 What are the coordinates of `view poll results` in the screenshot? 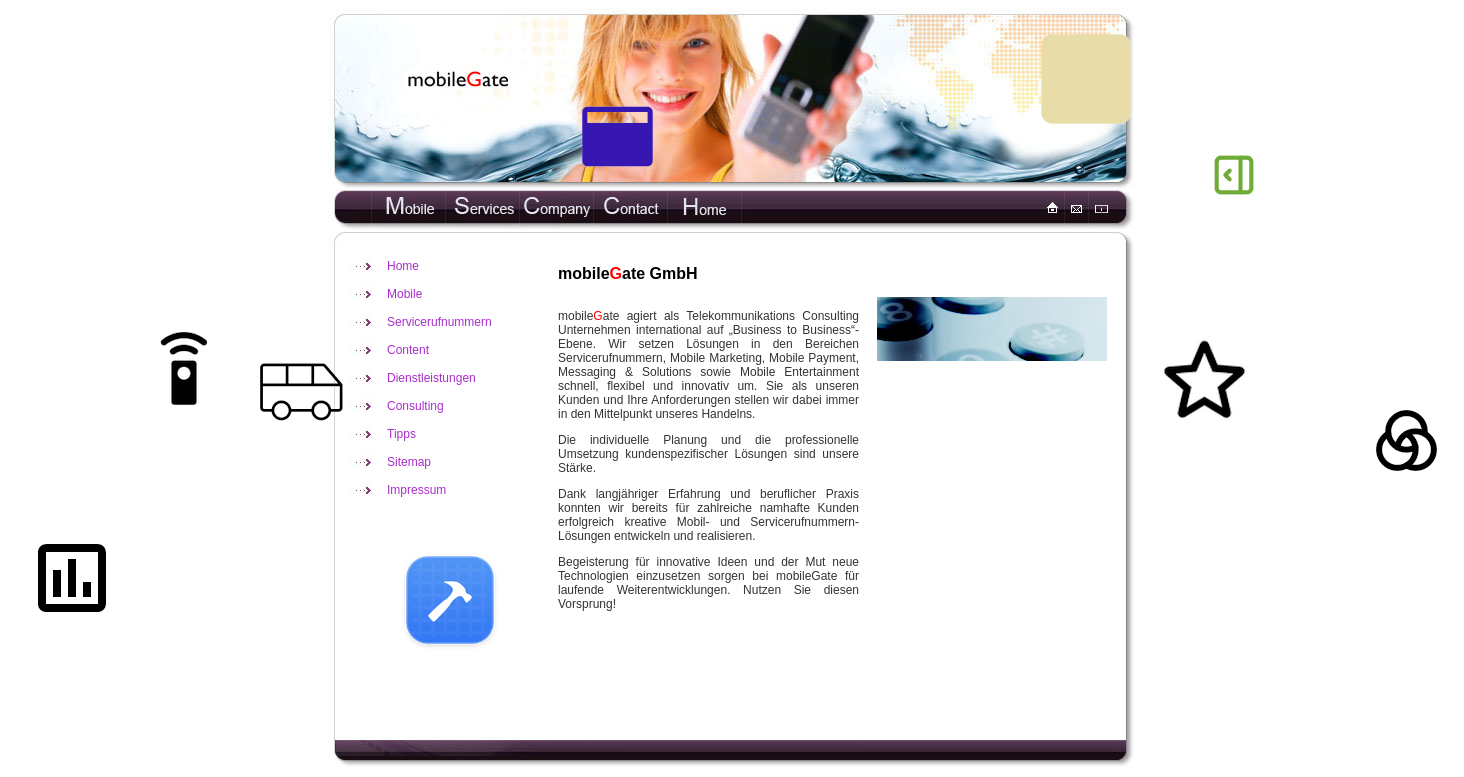 It's located at (72, 578).